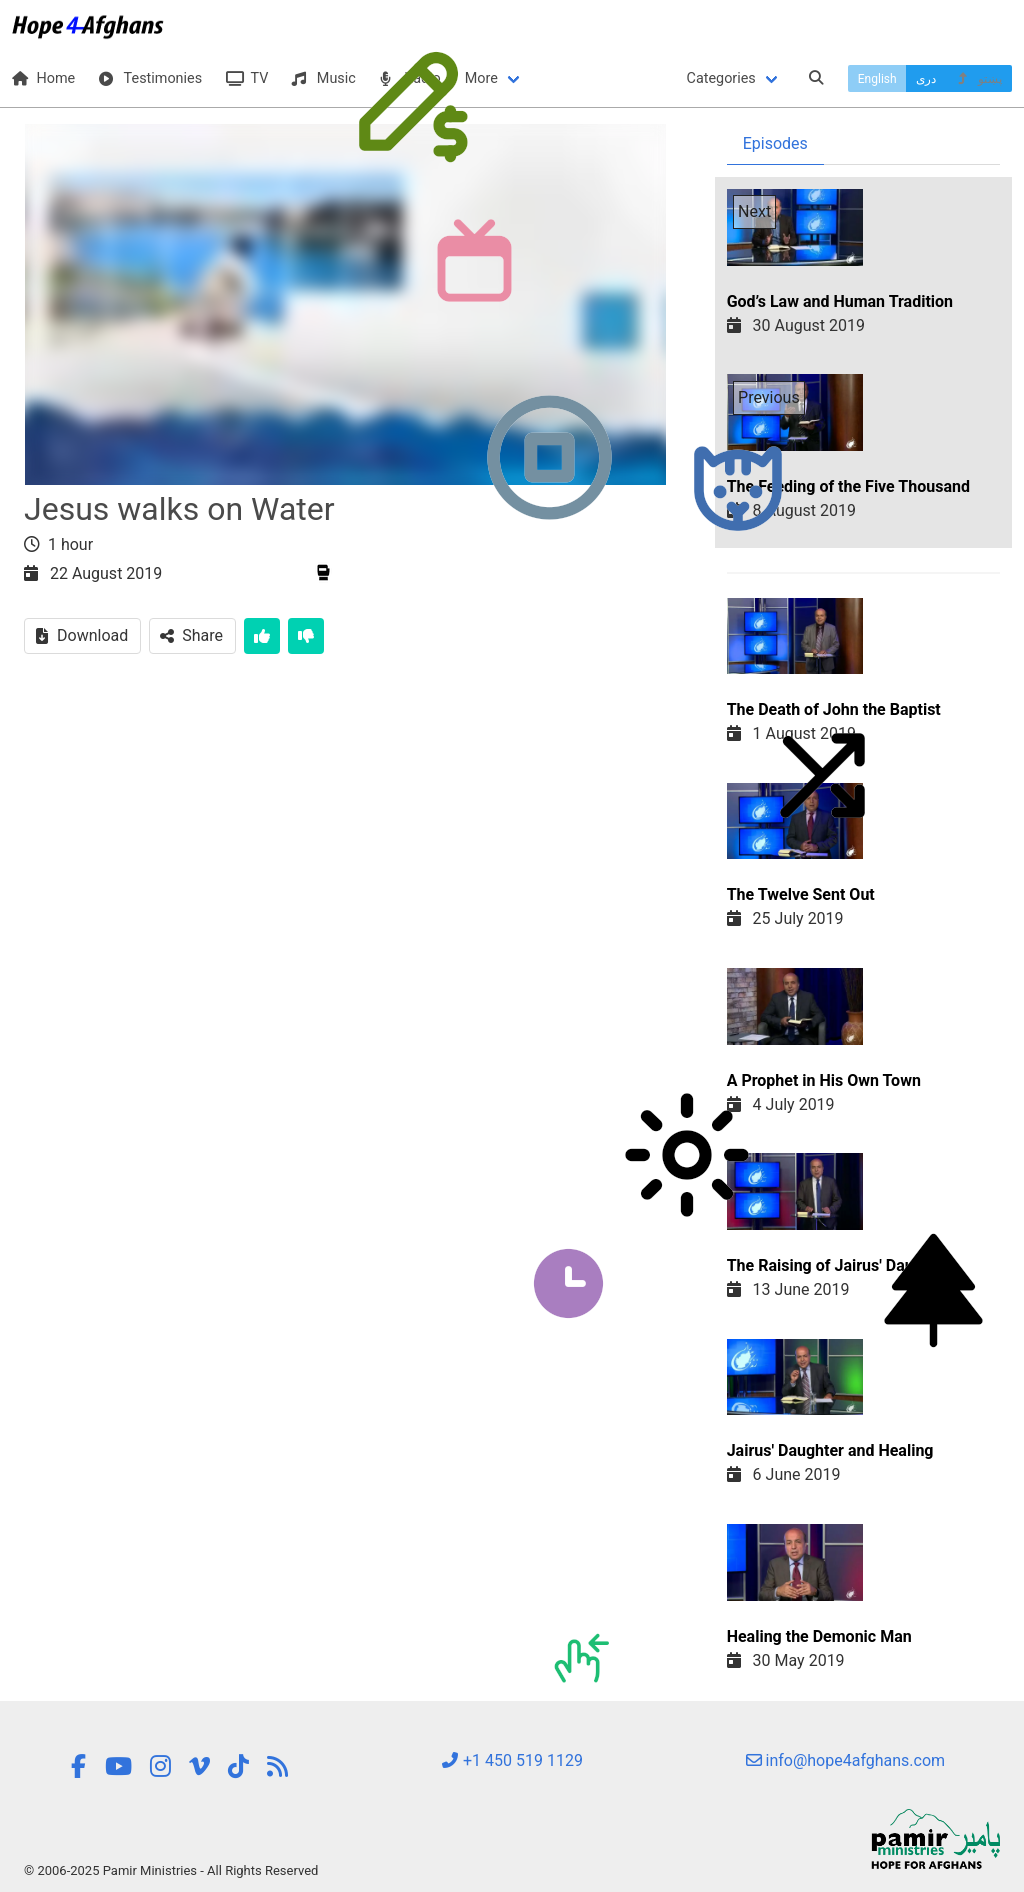 Image resolution: width=1024 pixels, height=1892 pixels. What do you see at coordinates (323, 572) in the screenshot?
I see `access MMA or boxing-related content` at bounding box center [323, 572].